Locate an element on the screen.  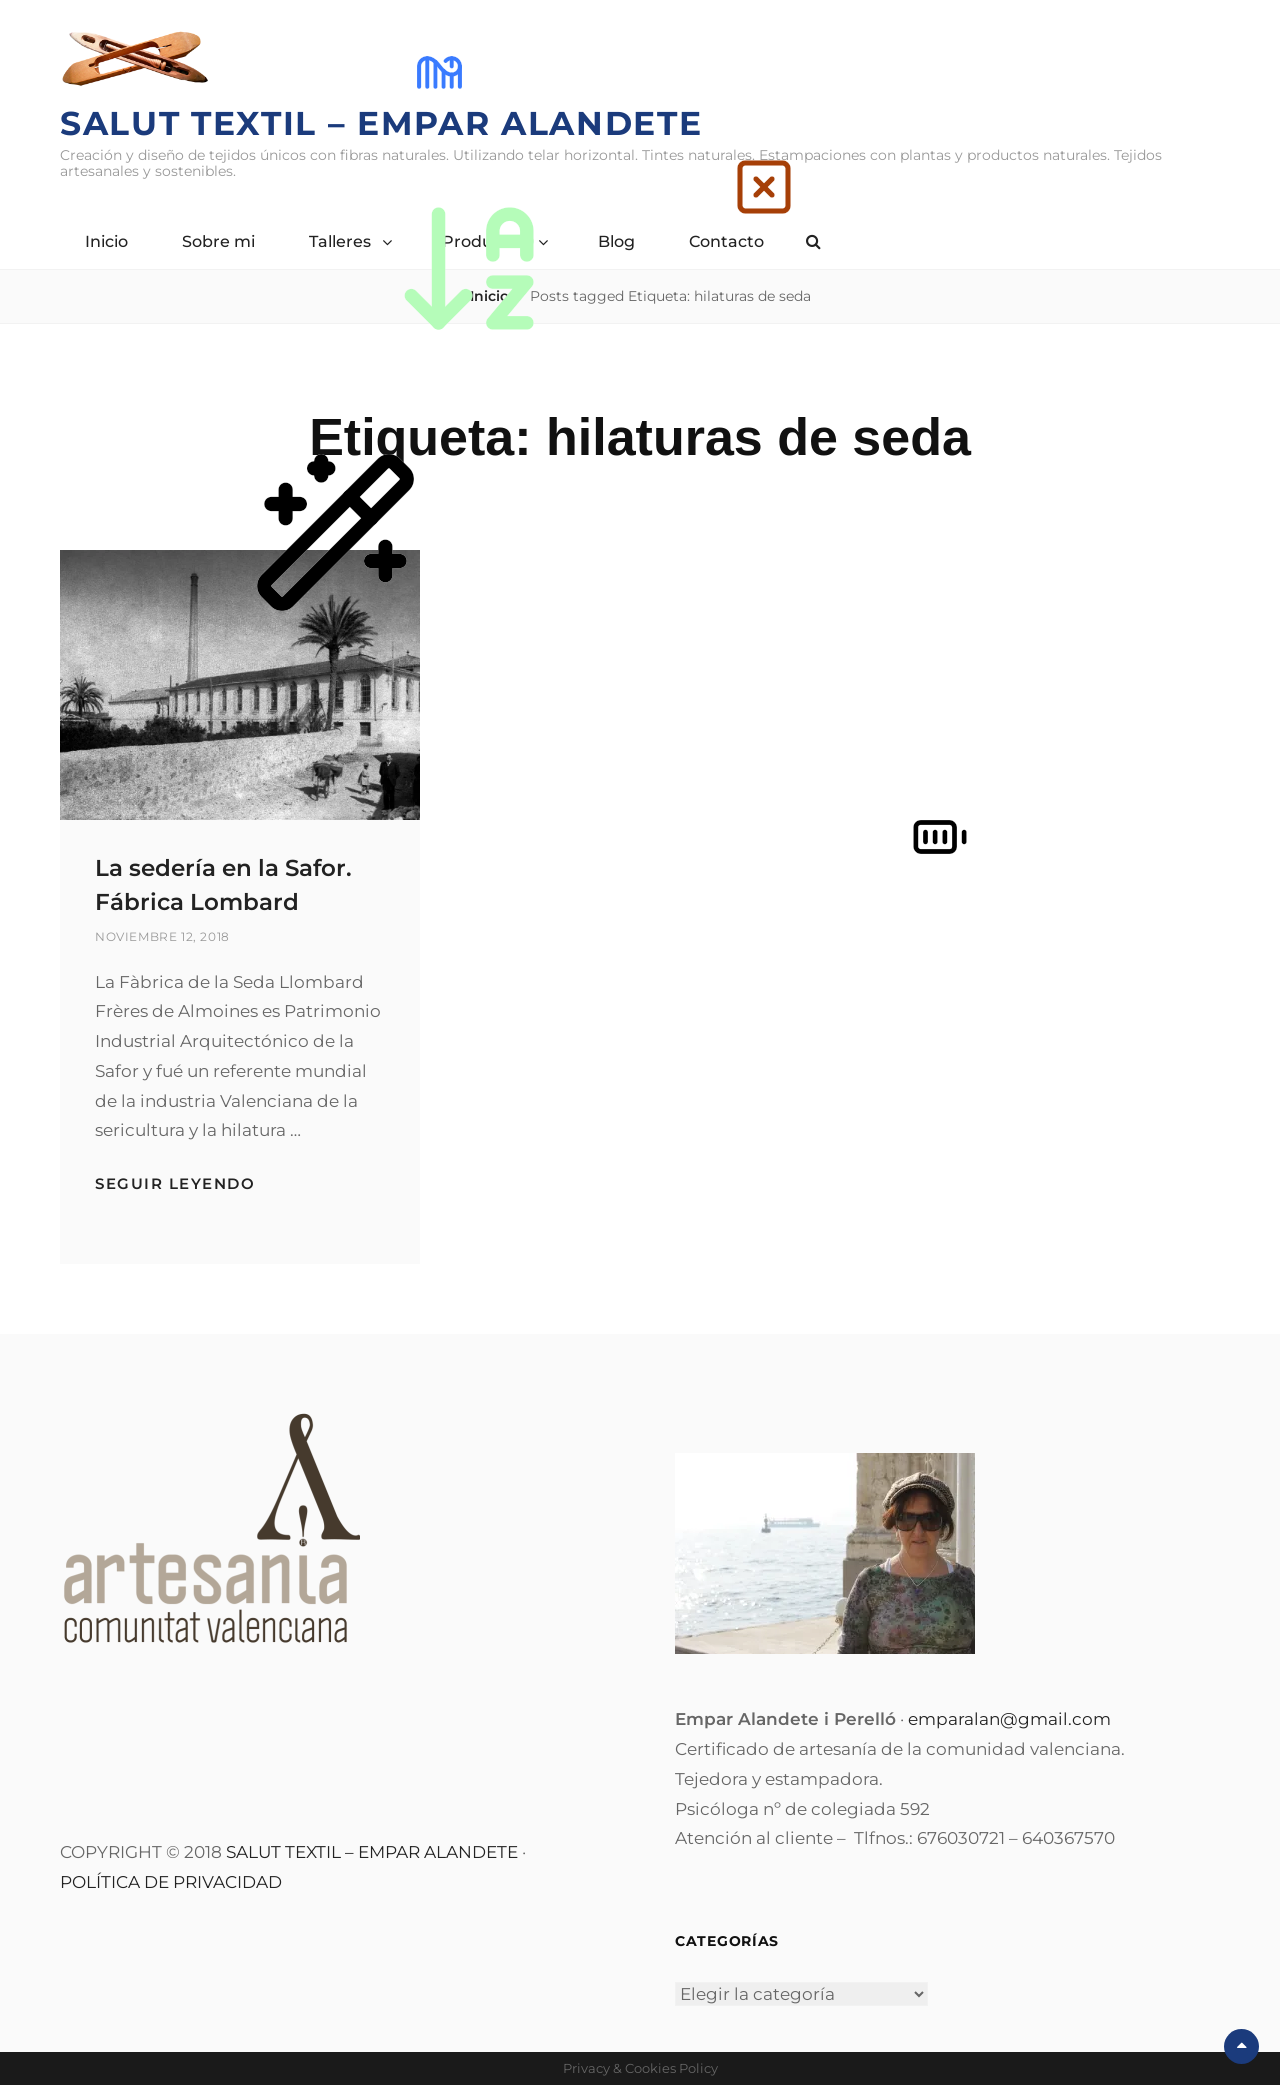
indicates device battery is fully charged is located at coordinates (940, 837).